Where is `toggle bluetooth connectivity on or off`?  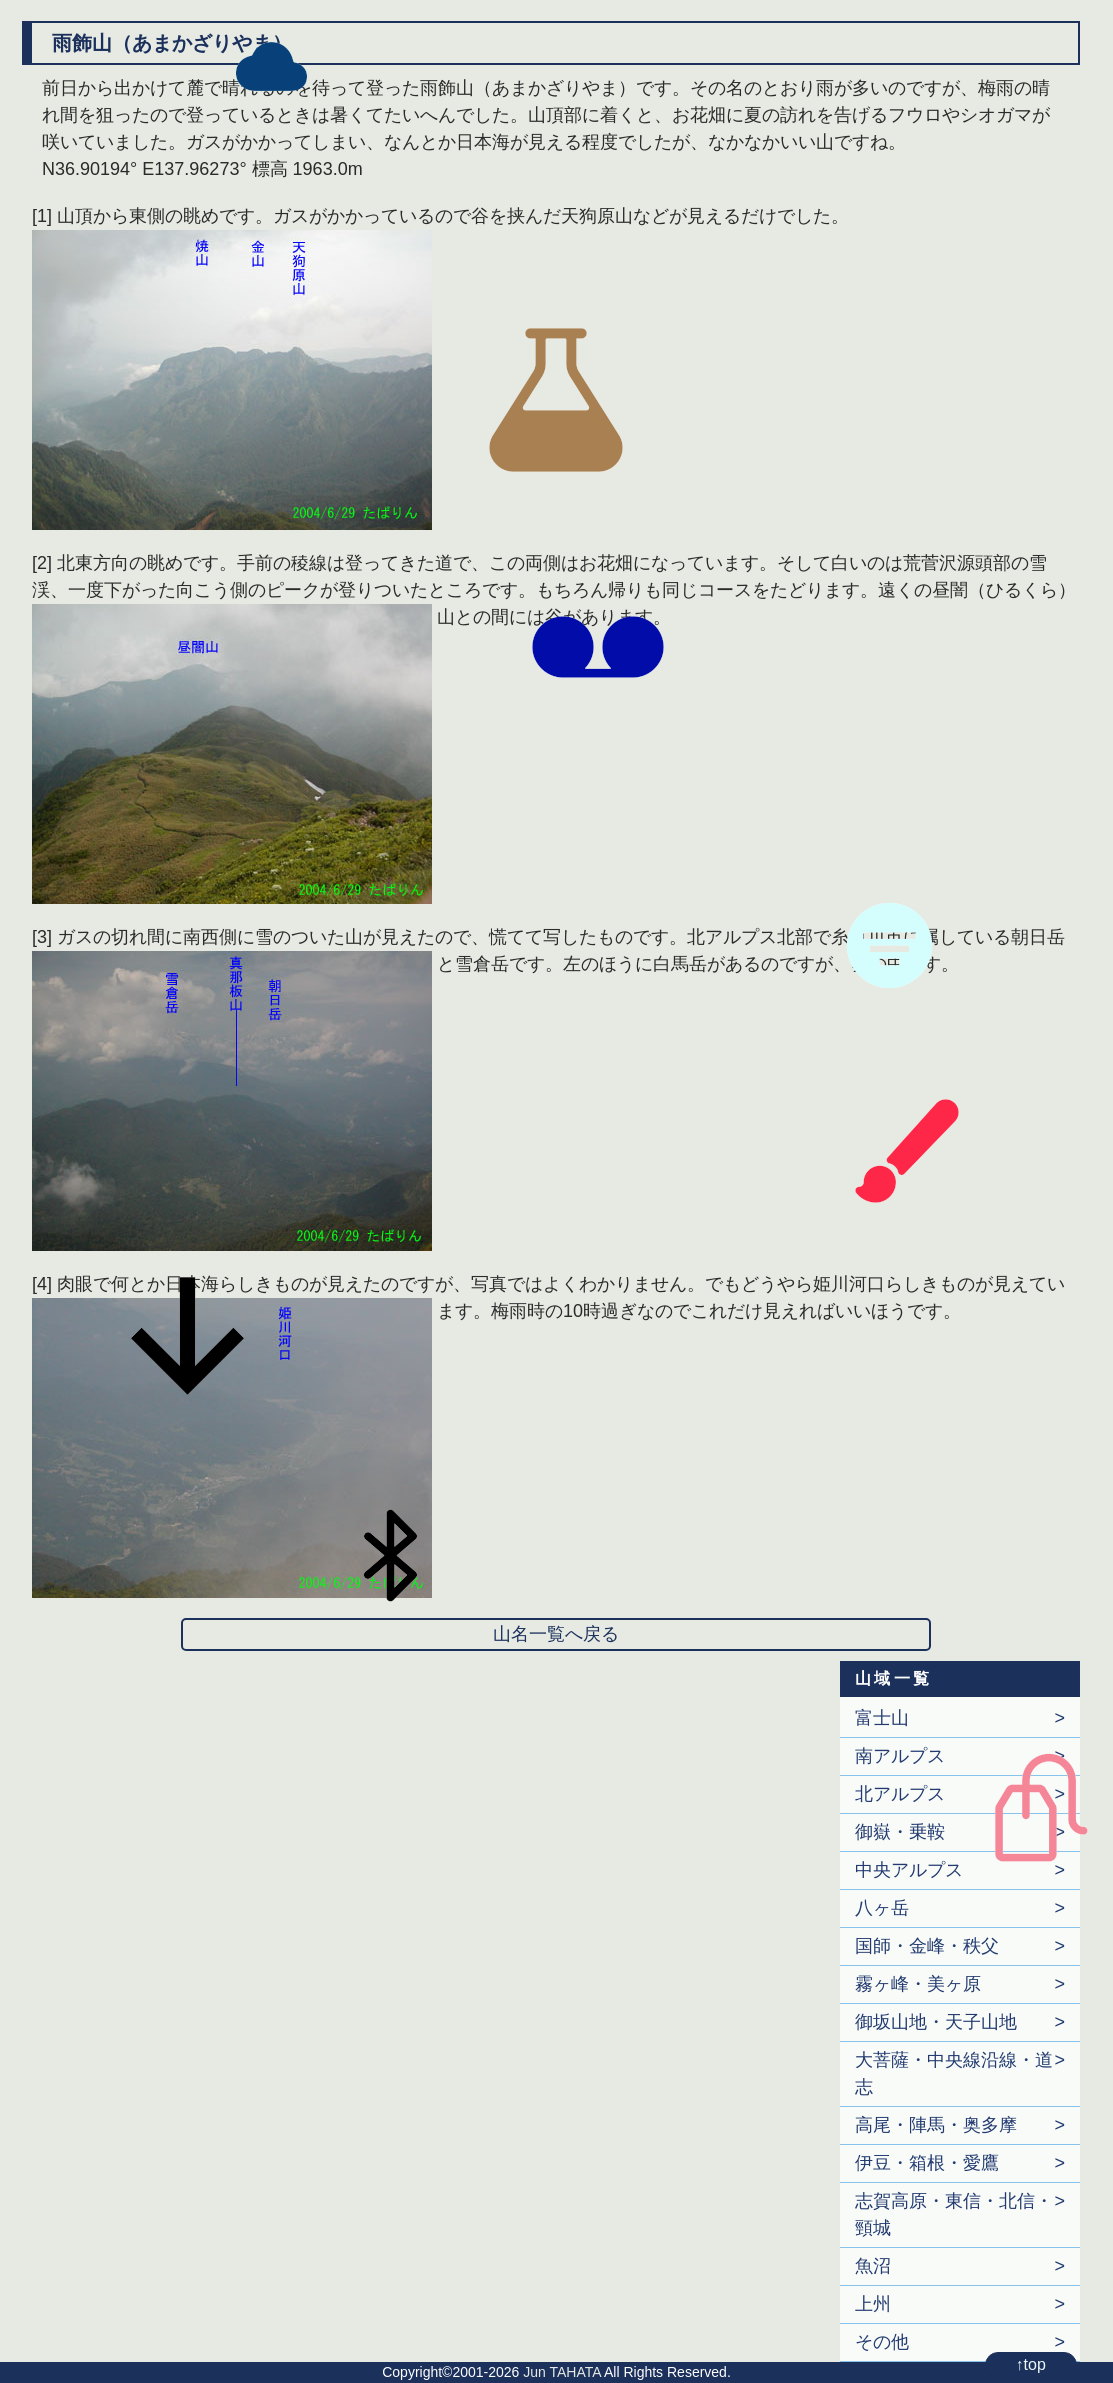
toggle bluetooth connectivity on or off is located at coordinates (390, 1555).